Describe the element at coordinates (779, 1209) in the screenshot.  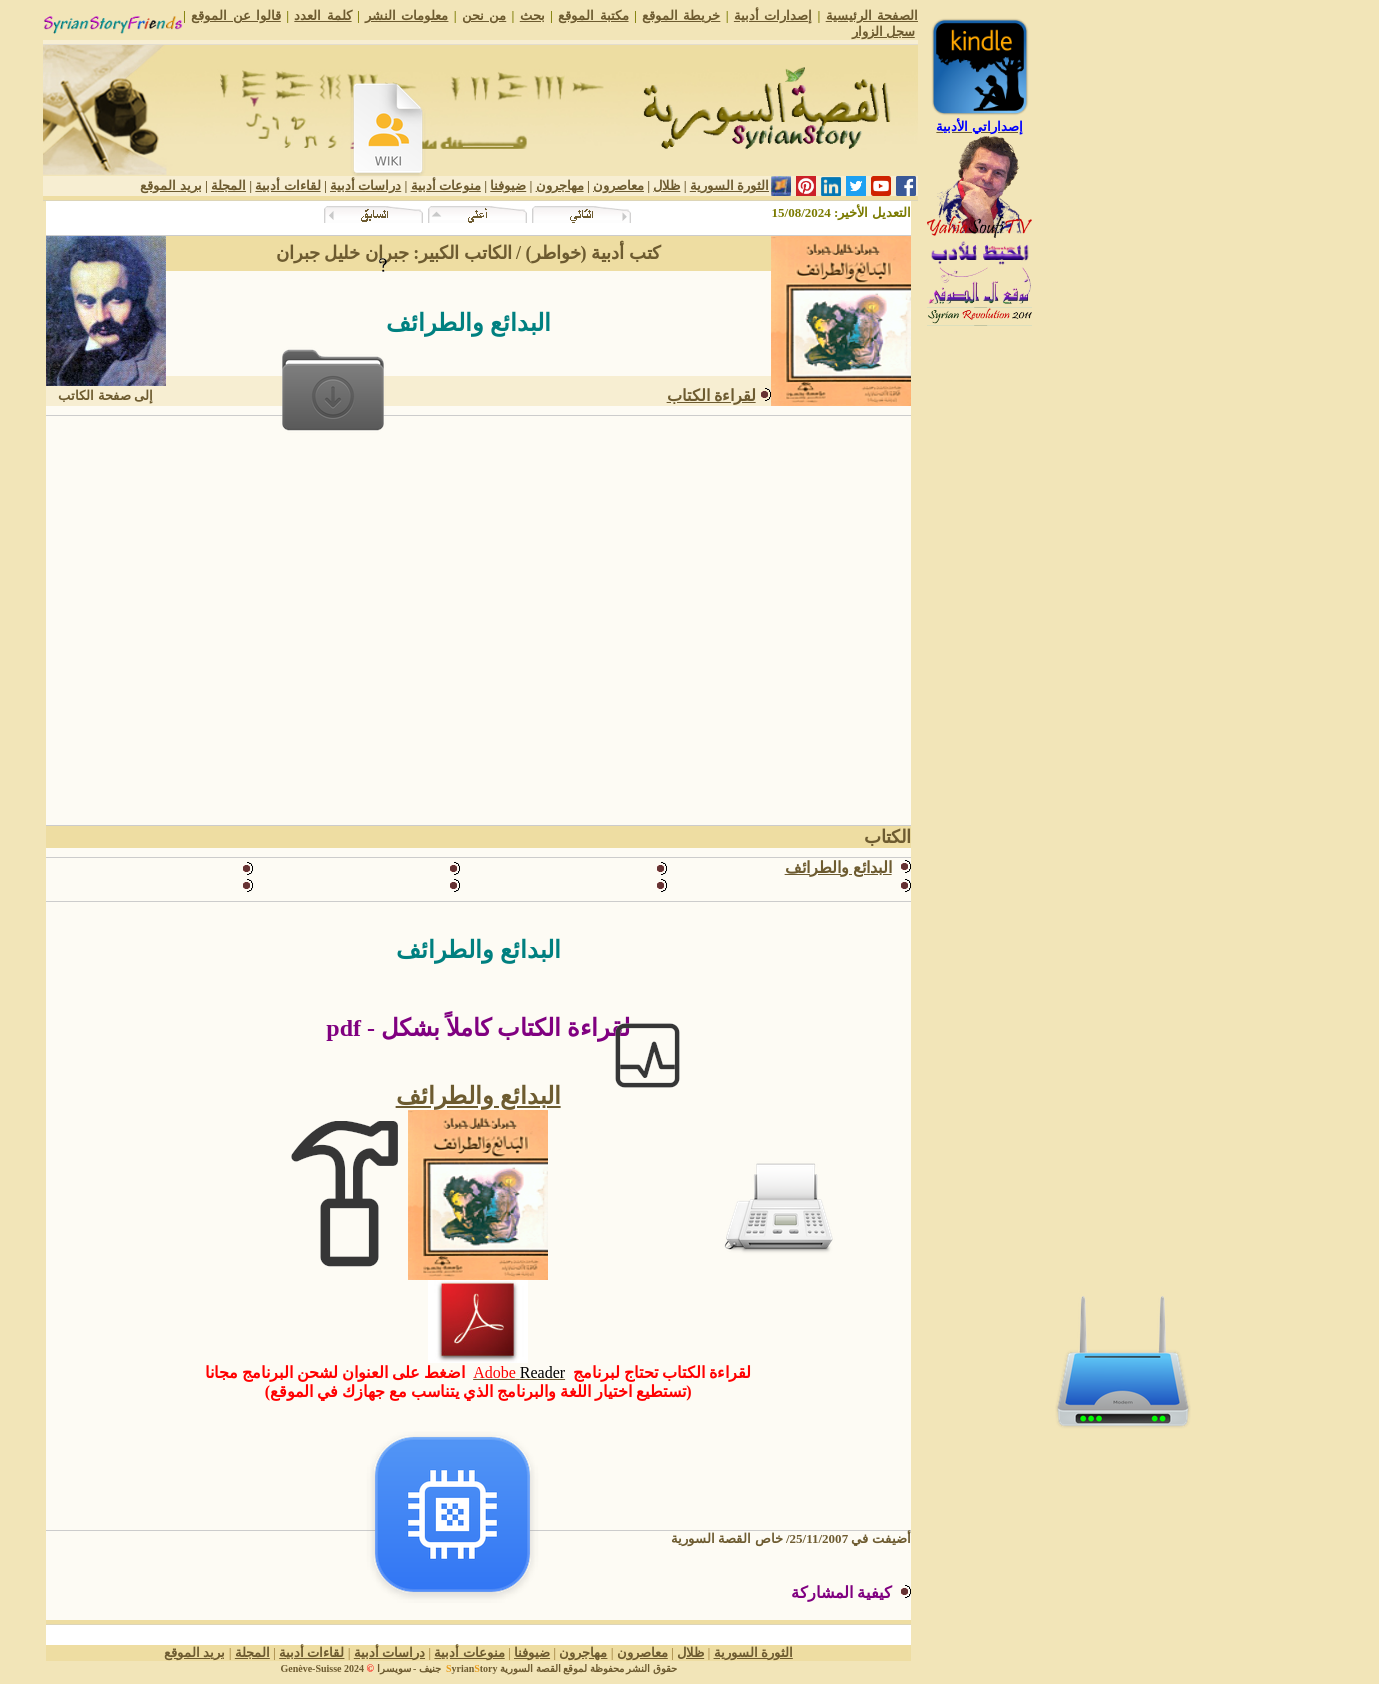
I see `send or receive a fax` at that location.